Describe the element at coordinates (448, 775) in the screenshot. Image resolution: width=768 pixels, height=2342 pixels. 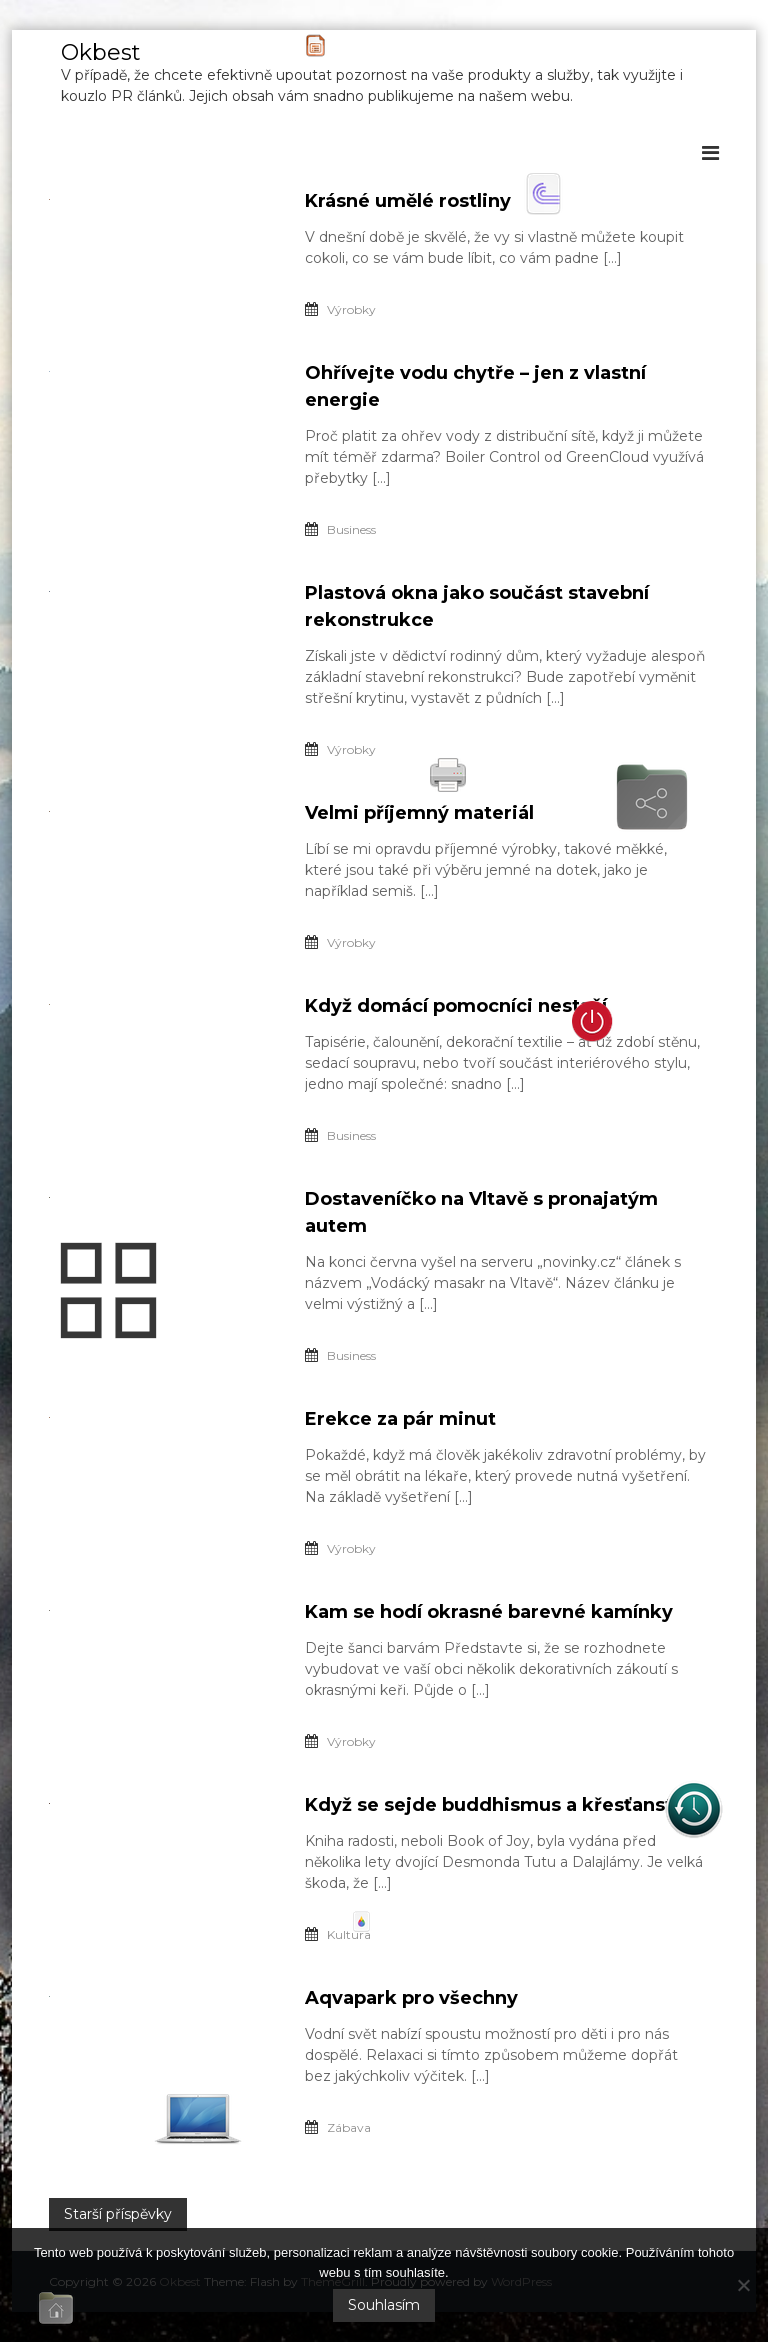
I see `connect to a network printer` at that location.